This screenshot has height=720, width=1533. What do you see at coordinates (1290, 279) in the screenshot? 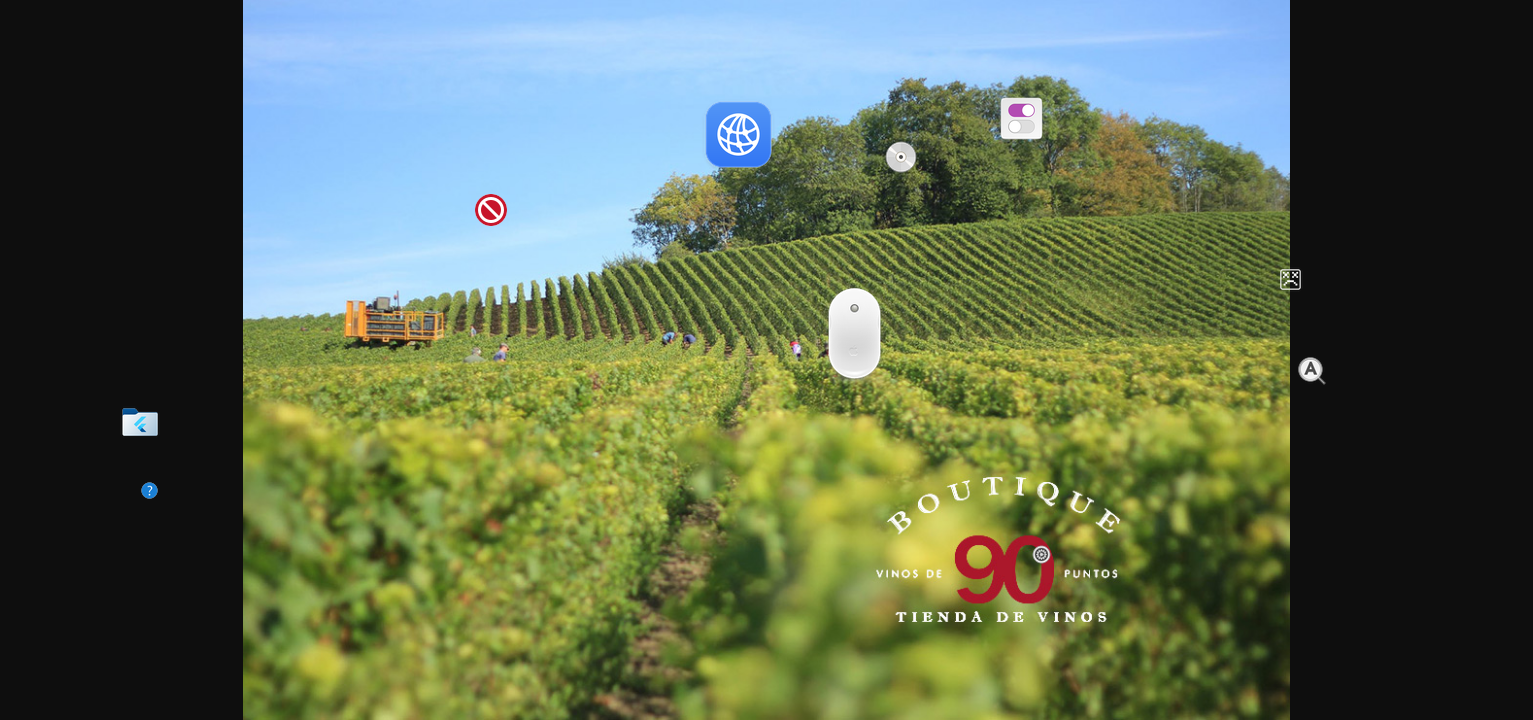
I see `system crash or error report notification` at bounding box center [1290, 279].